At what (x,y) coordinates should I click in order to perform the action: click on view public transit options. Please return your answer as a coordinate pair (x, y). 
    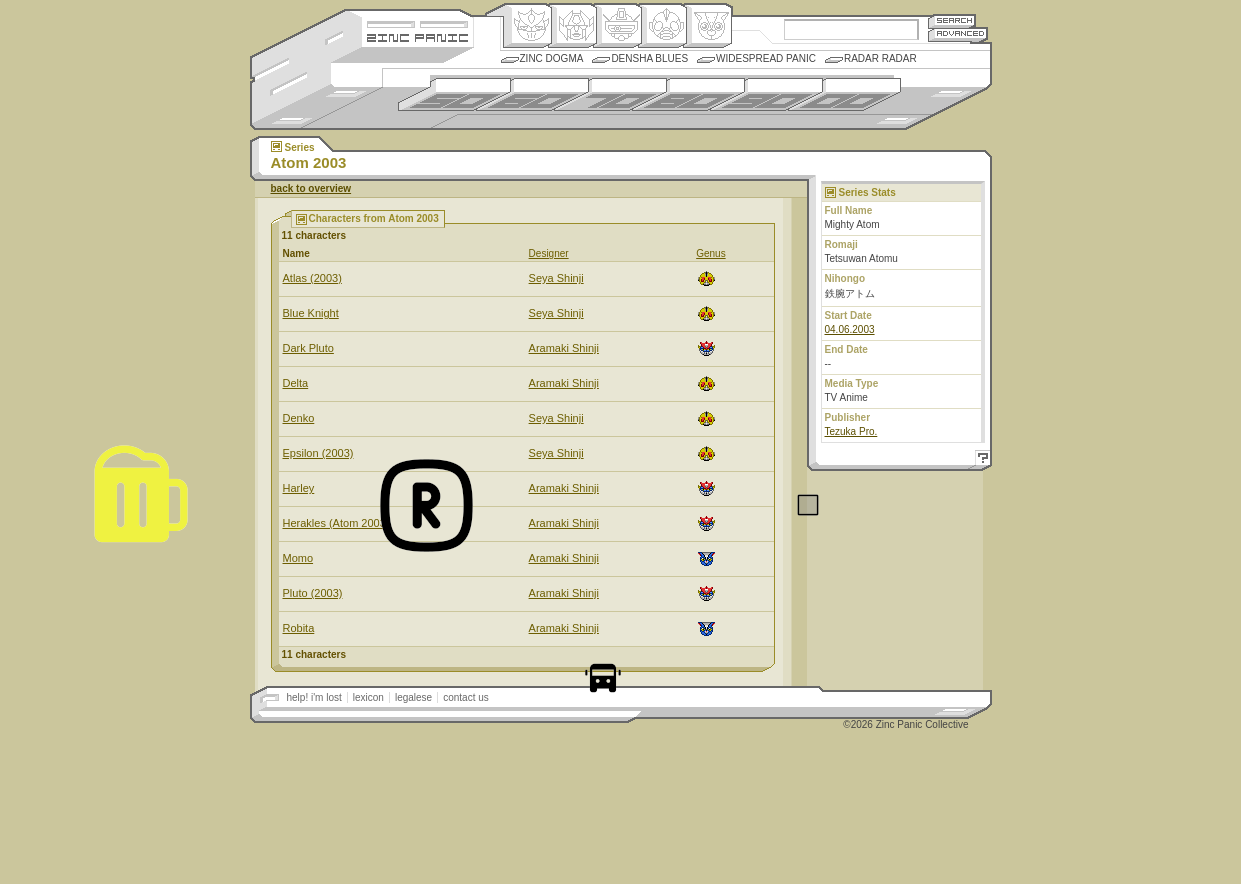
    Looking at the image, I should click on (603, 678).